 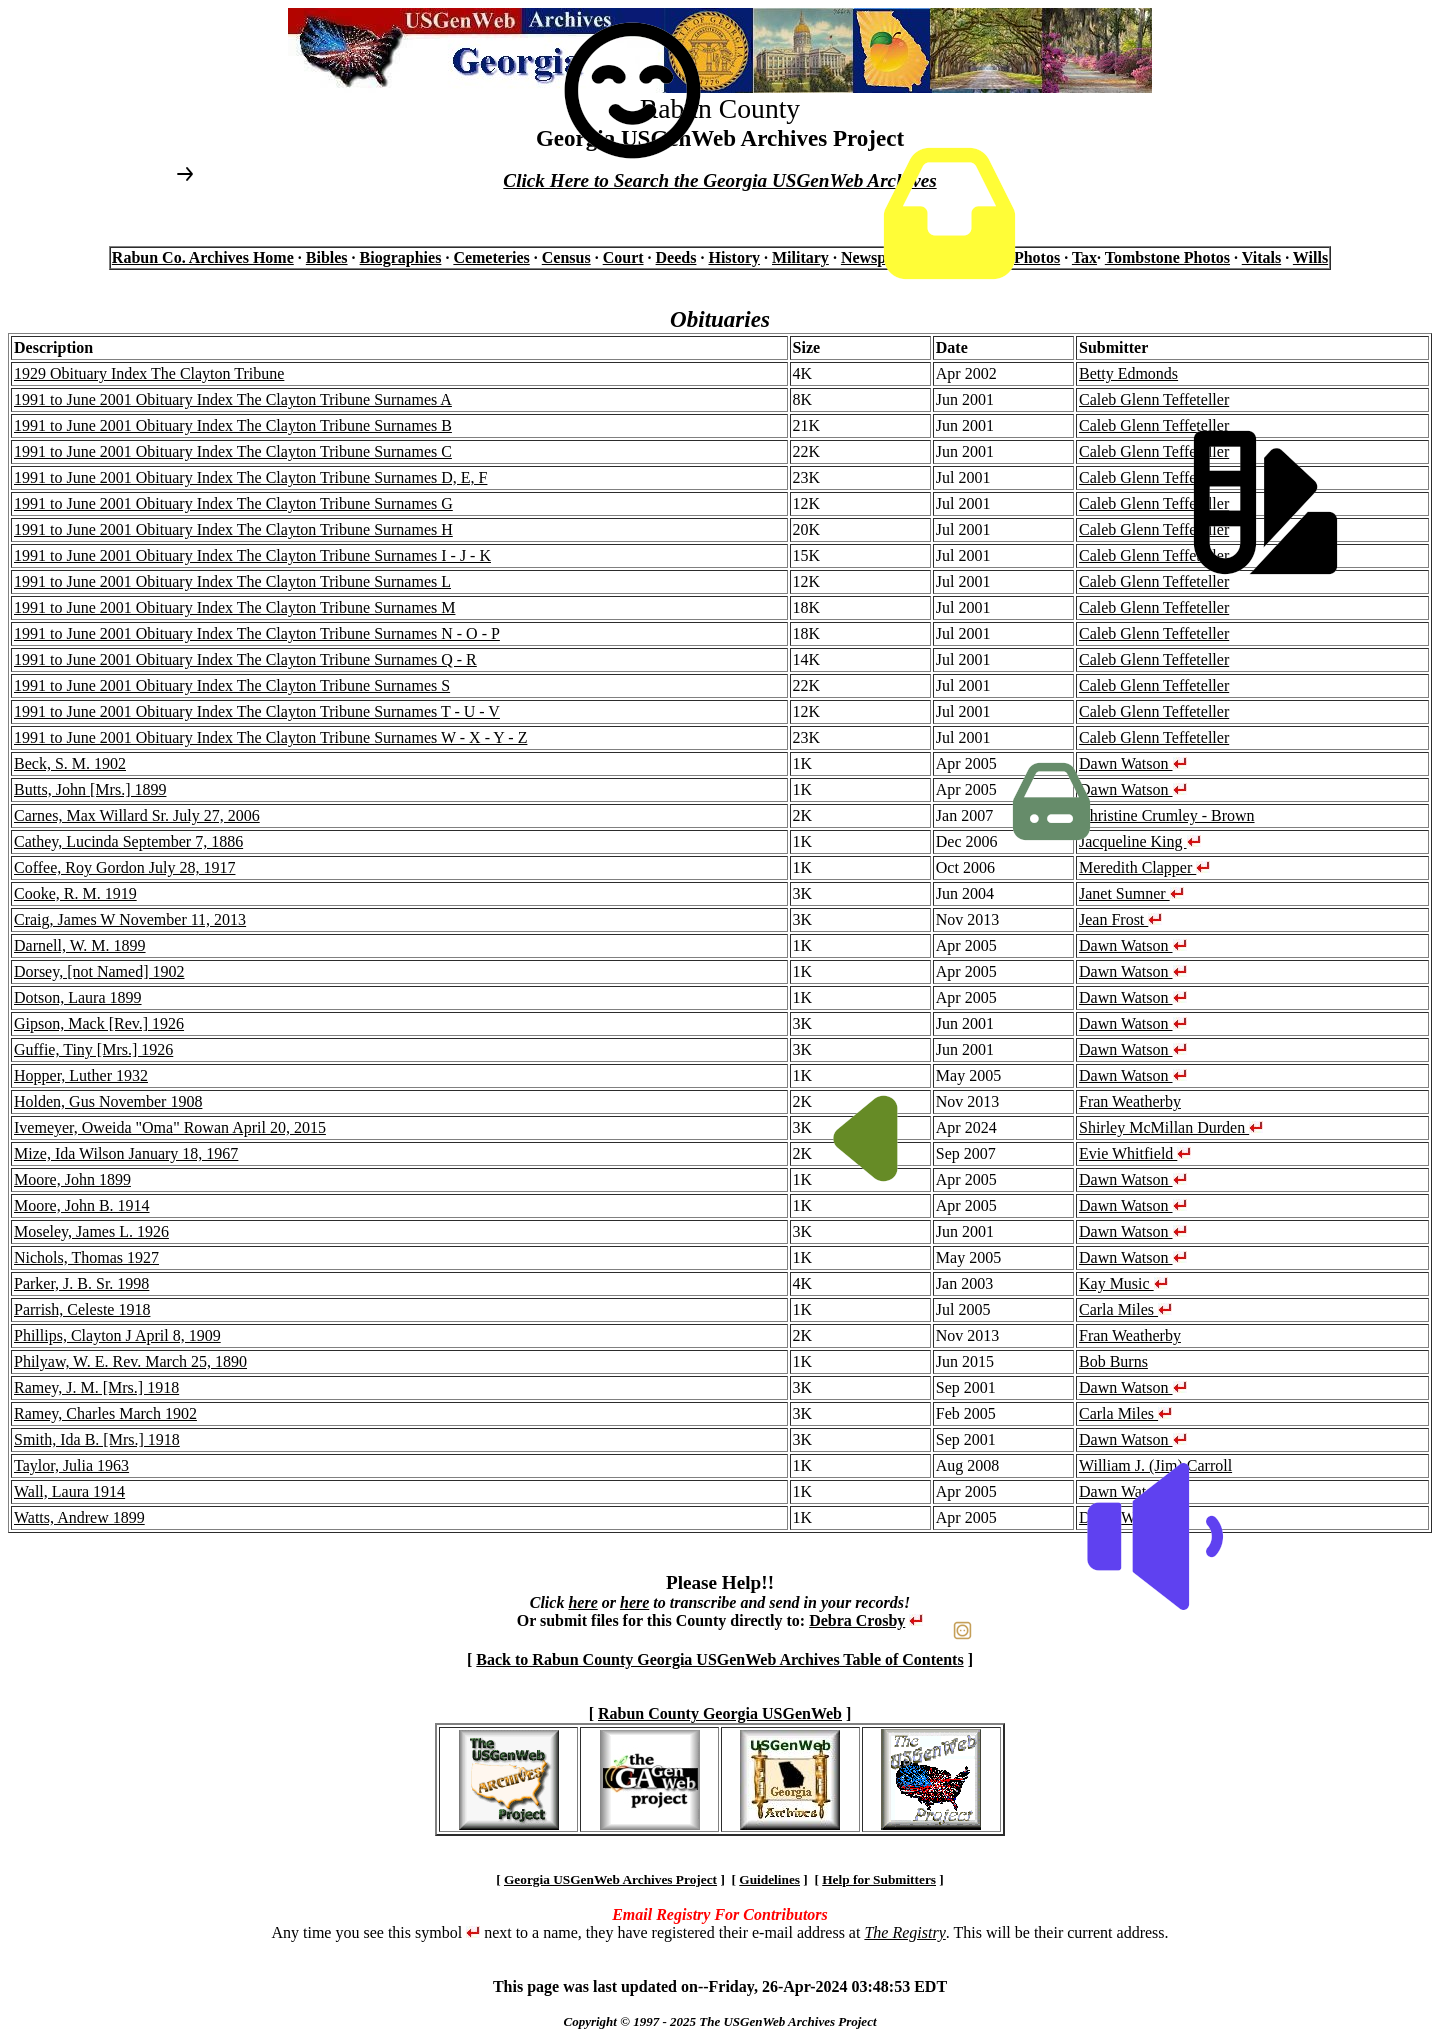 What do you see at coordinates (962, 1630) in the screenshot?
I see `select tumble dry normal setting` at bounding box center [962, 1630].